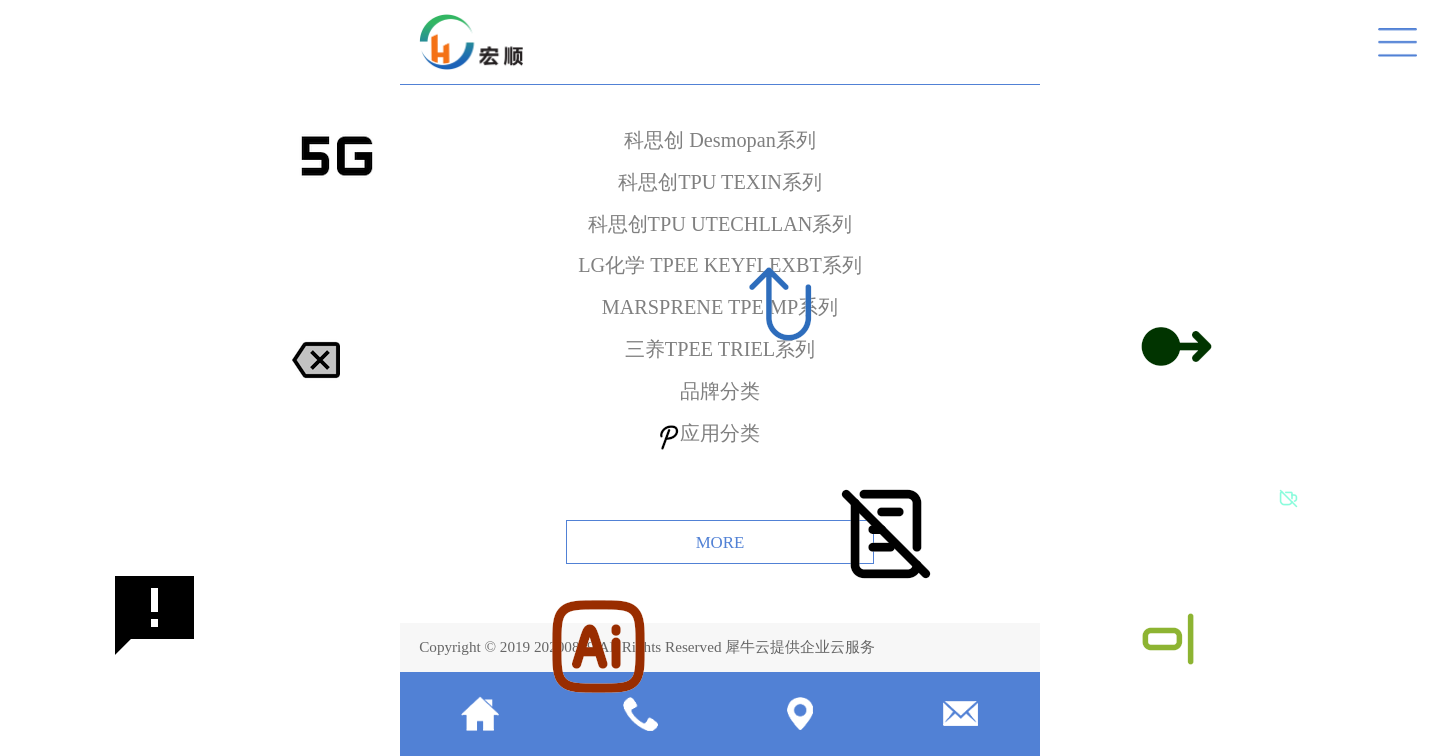 The image size is (1440, 756). I want to click on pushover notification service logo, so click(668, 437).